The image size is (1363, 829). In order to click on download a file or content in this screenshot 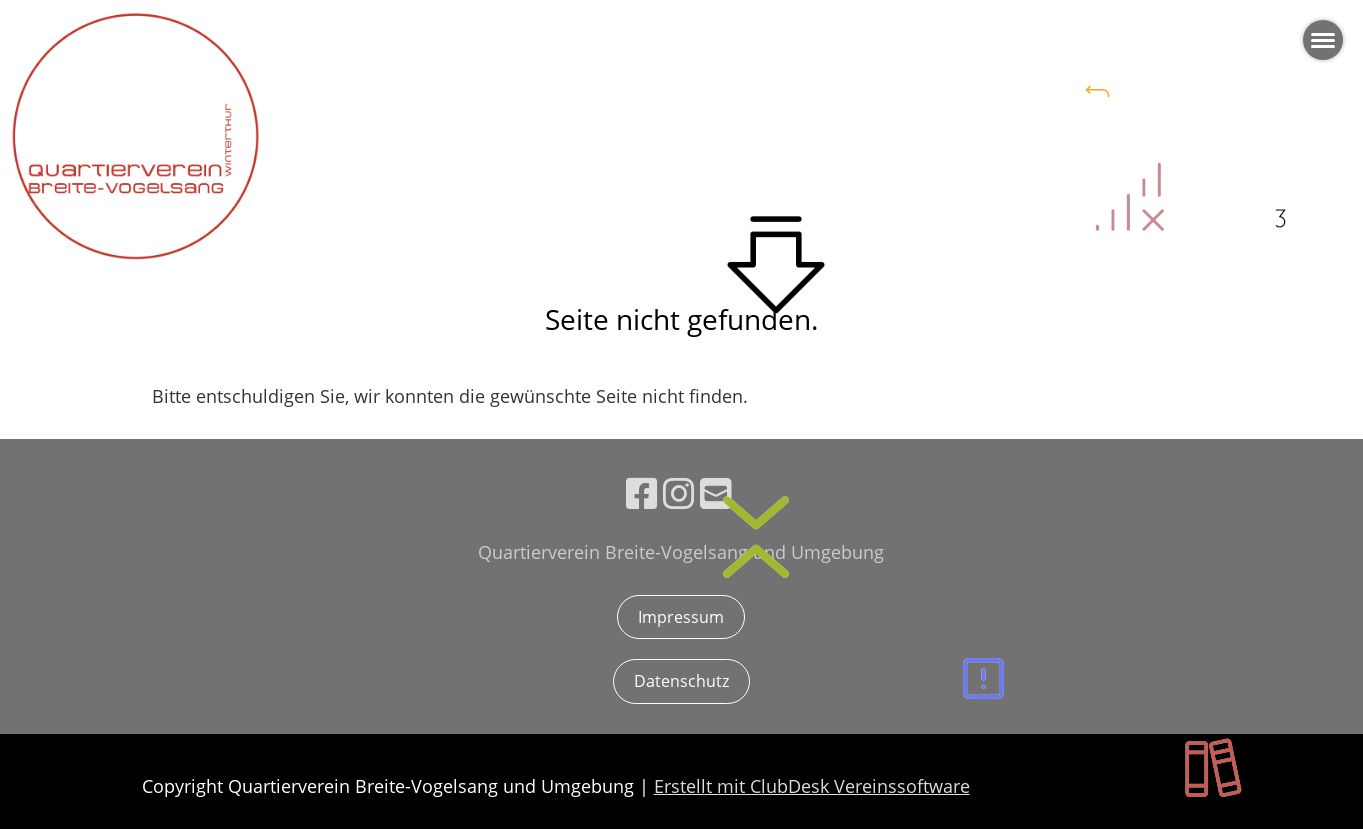, I will do `click(776, 261)`.